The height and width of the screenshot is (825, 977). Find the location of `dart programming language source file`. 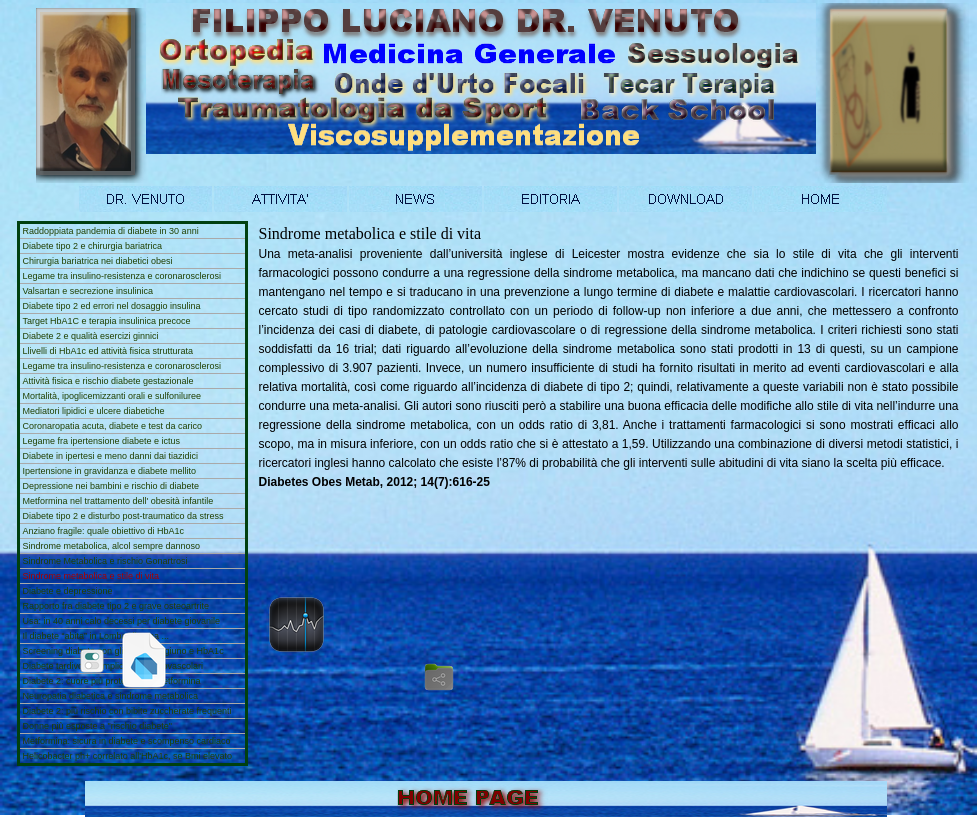

dart programming language source file is located at coordinates (144, 660).